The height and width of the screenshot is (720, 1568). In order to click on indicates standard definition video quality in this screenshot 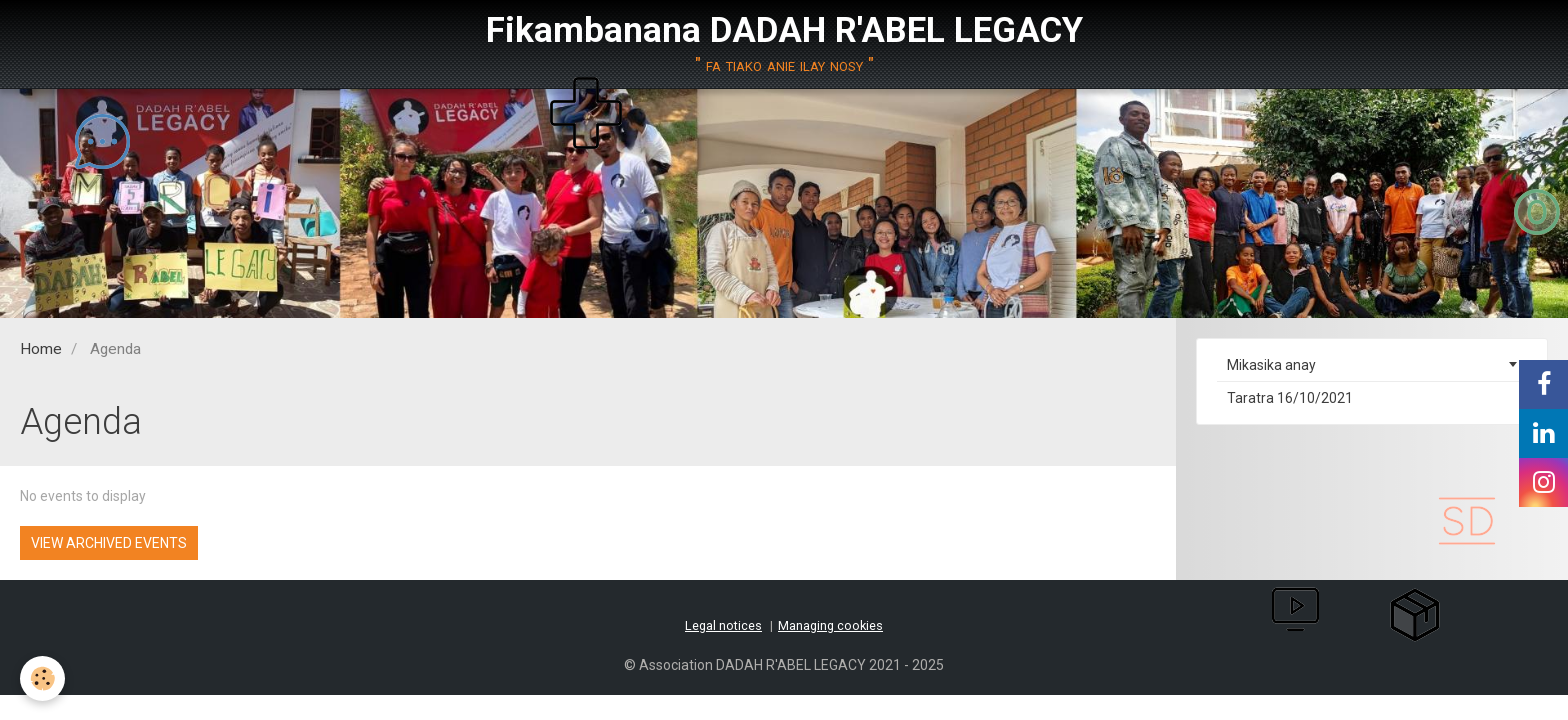, I will do `click(1467, 521)`.